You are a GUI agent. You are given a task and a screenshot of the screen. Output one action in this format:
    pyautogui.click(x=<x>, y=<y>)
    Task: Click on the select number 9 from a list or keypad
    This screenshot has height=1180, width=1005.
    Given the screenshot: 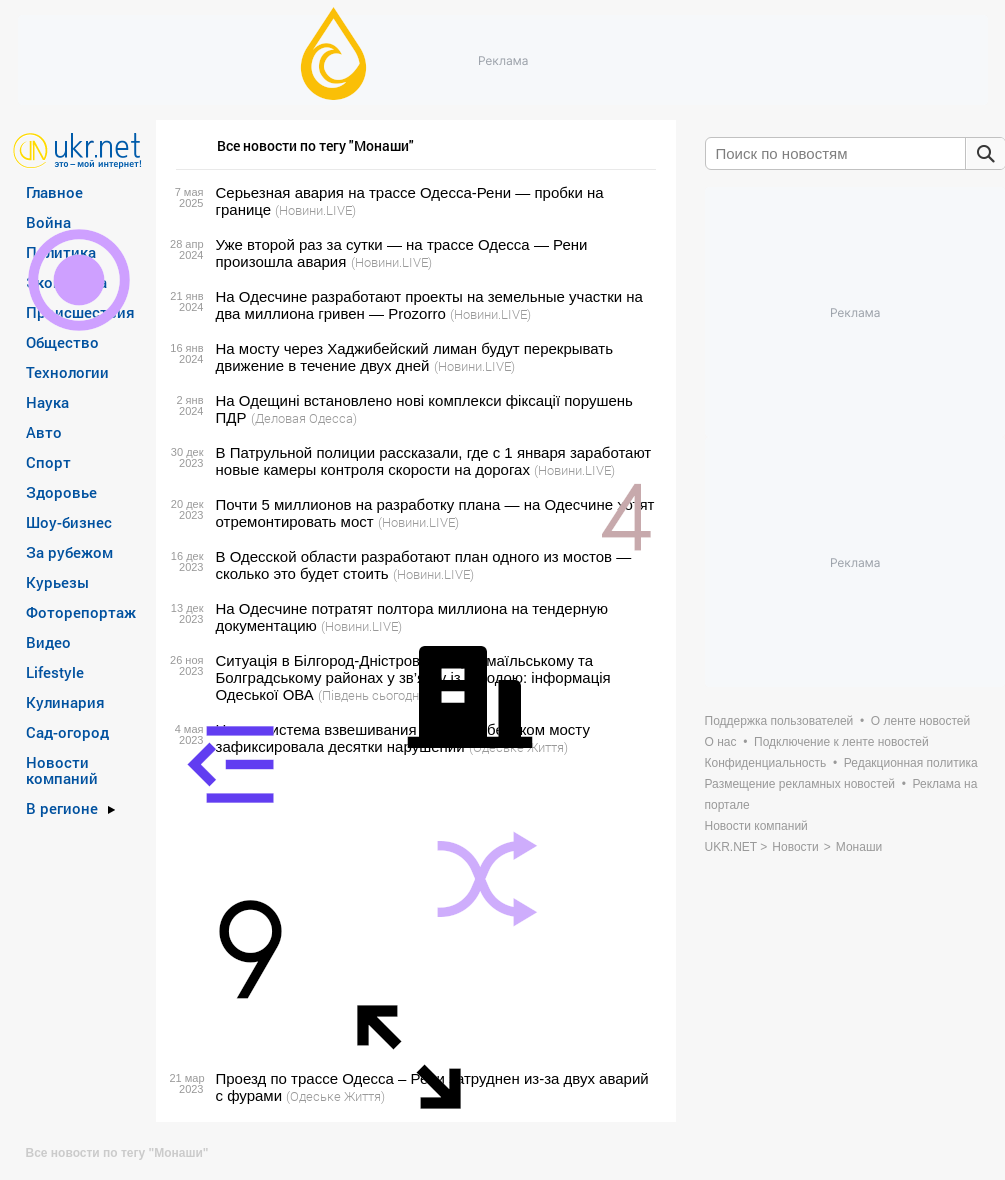 What is the action you would take?
    pyautogui.click(x=250, y=950)
    